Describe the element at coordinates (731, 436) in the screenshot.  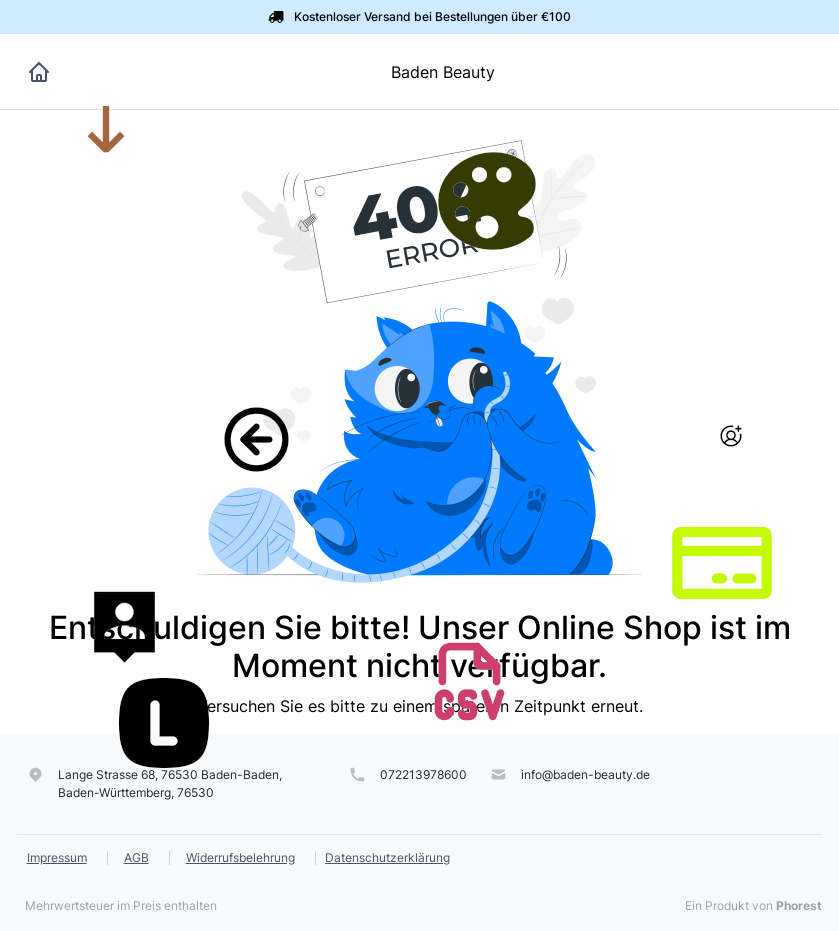
I see `add a new user or contact` at that location.